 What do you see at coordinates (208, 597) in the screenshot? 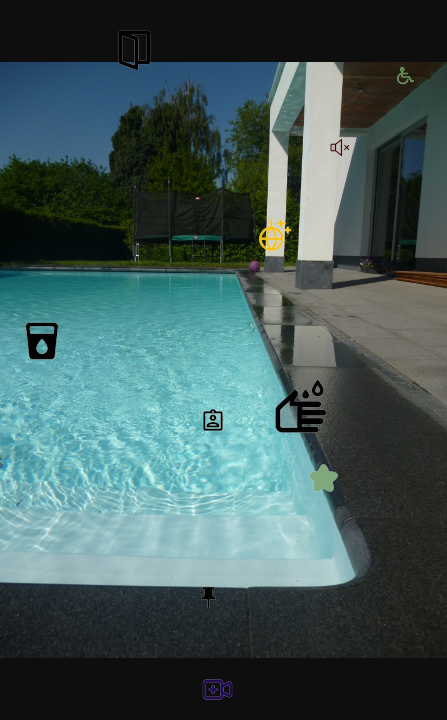
I see `pin item to keep it visible` at bounding box center [208, 597].